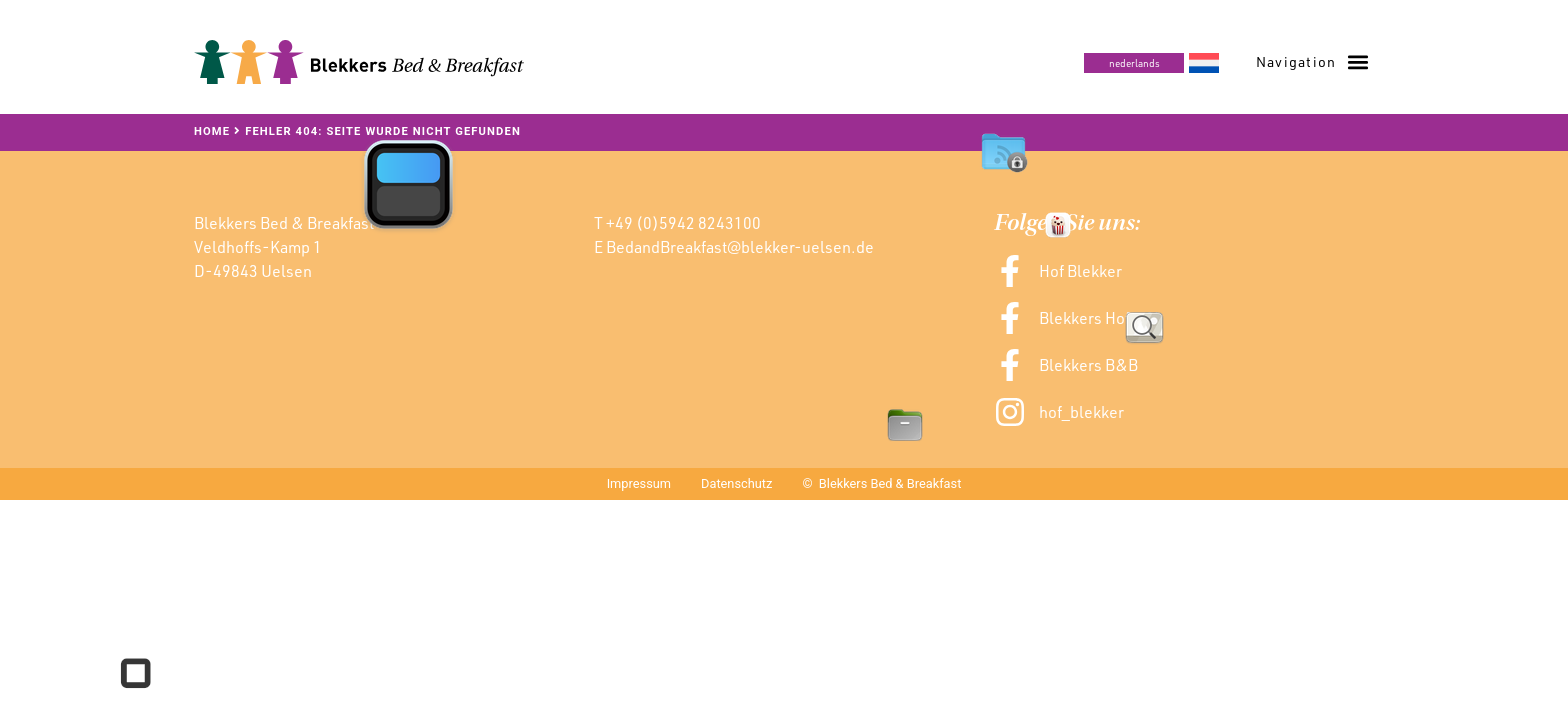 The height and width of the screenshot is (720, 1568). What do you see at coordinates (1144, 327) in the screenshot?
I see `open the image viewer application` at bounding box center [1144, 327].